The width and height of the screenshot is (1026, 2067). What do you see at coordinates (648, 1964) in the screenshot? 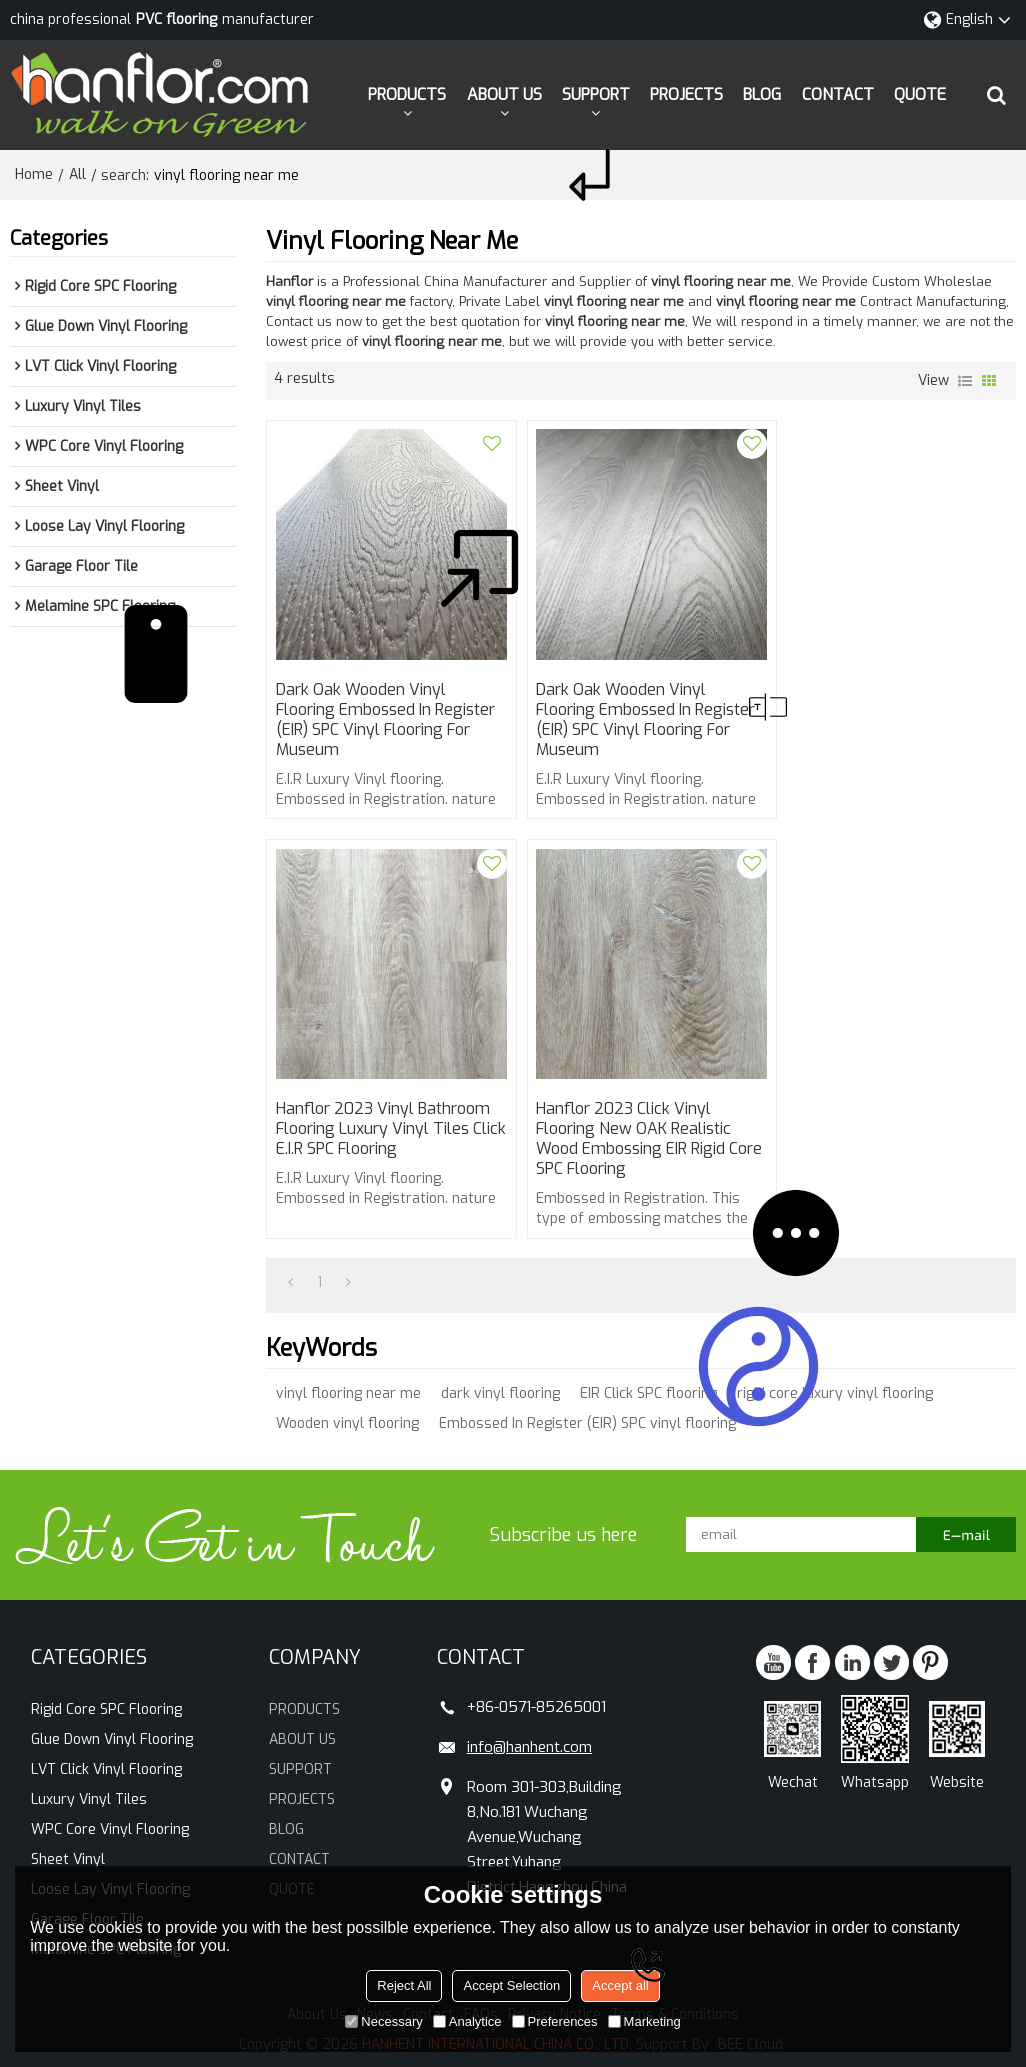
I see `indicates an outgoing call` at bounding box center [648, 1964].